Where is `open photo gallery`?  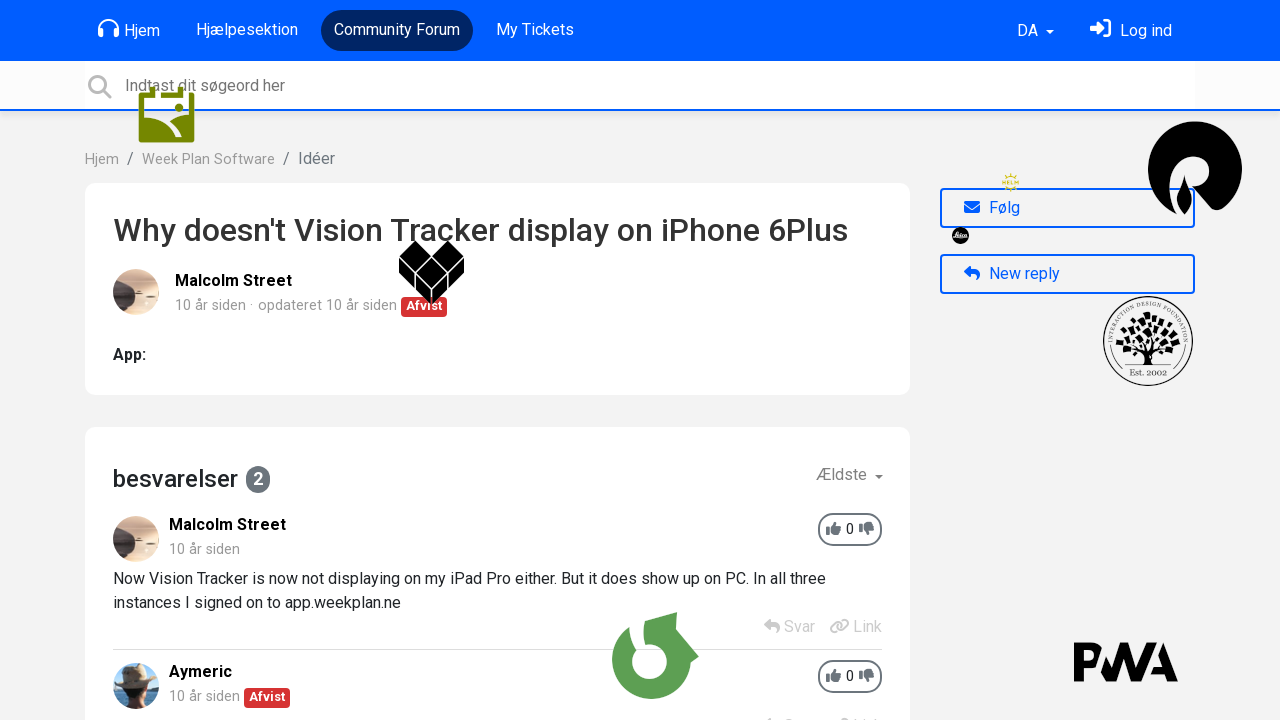
open photo gallery is located at coordinates (166, 117).